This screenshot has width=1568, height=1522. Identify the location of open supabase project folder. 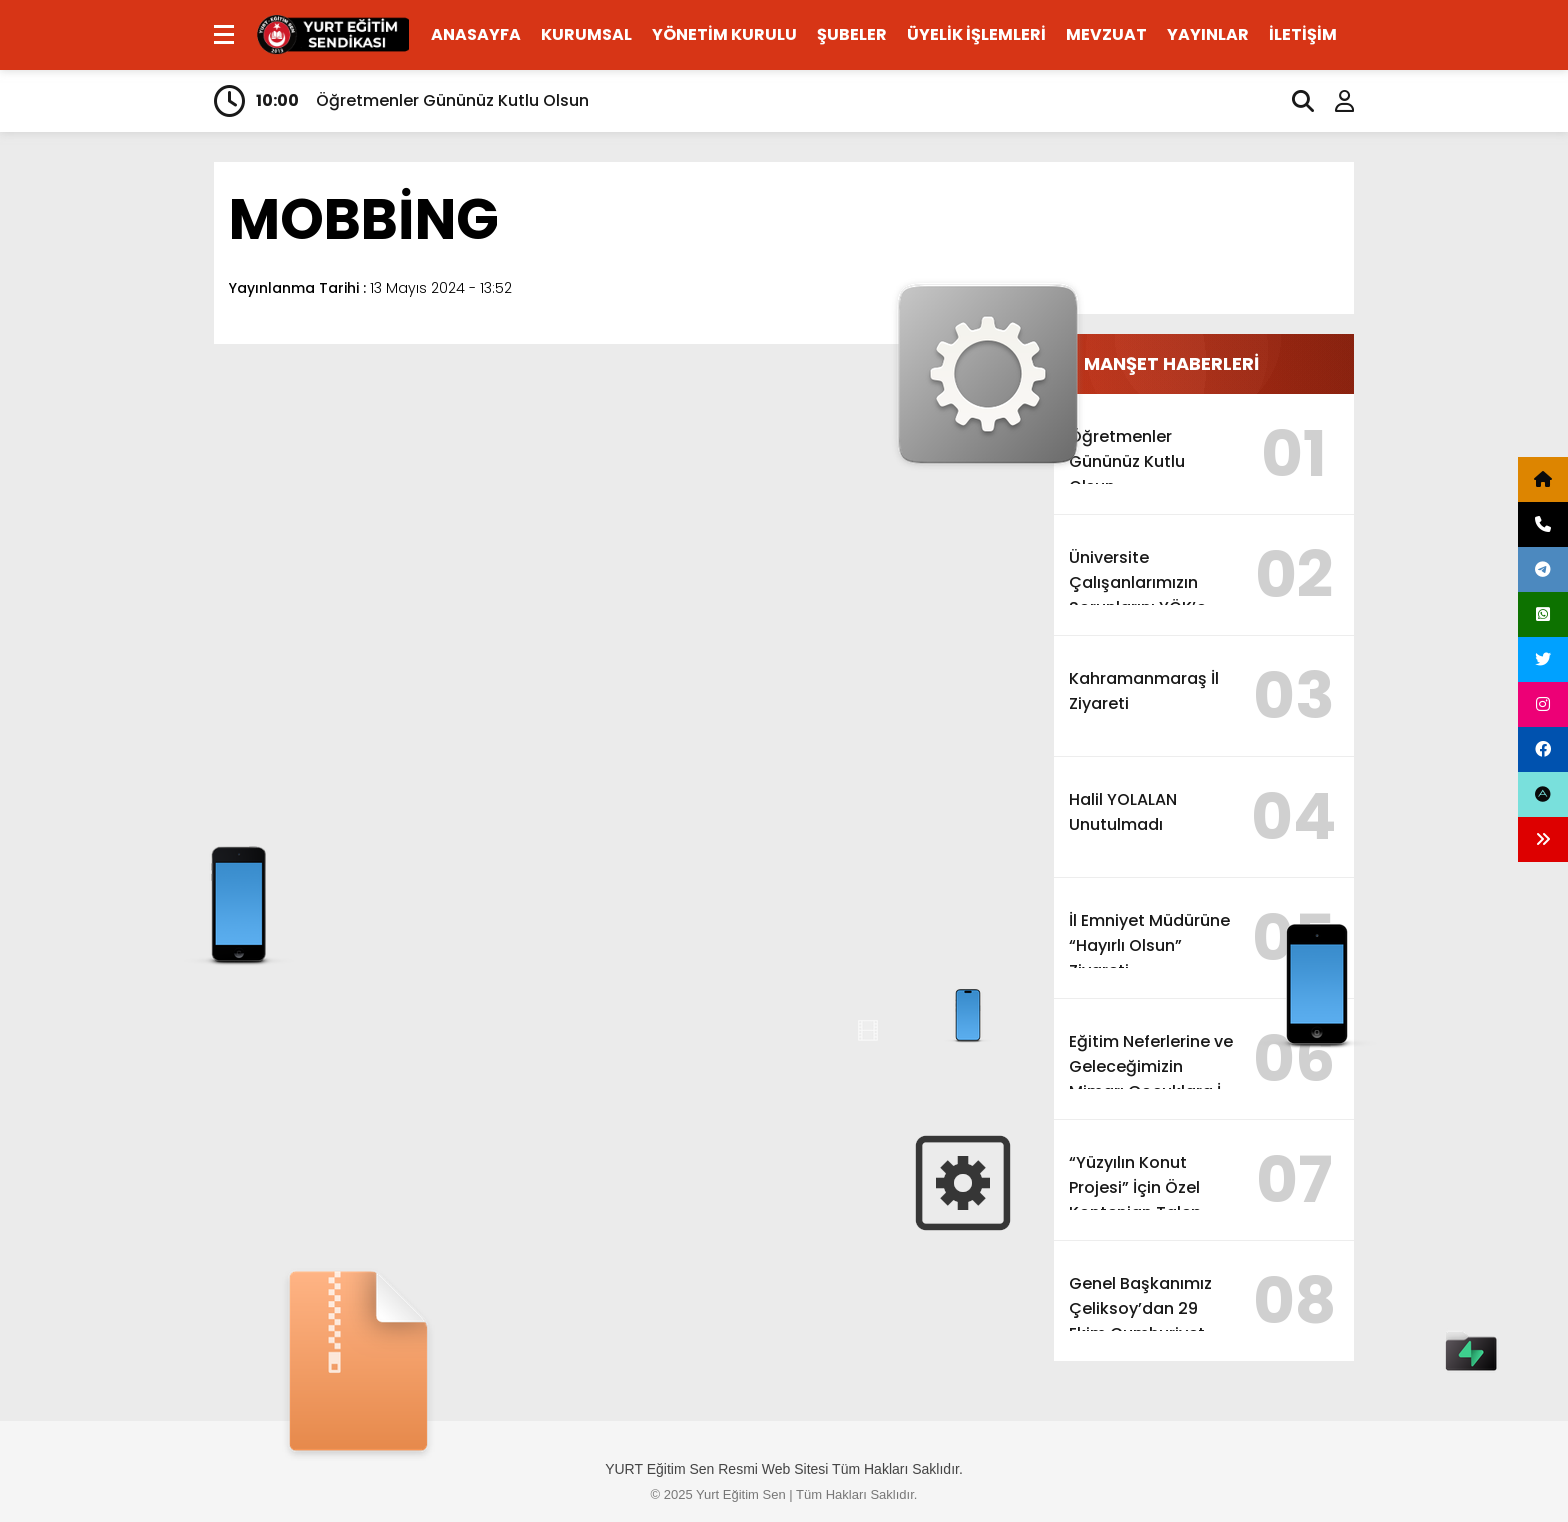
(1471, 1352).